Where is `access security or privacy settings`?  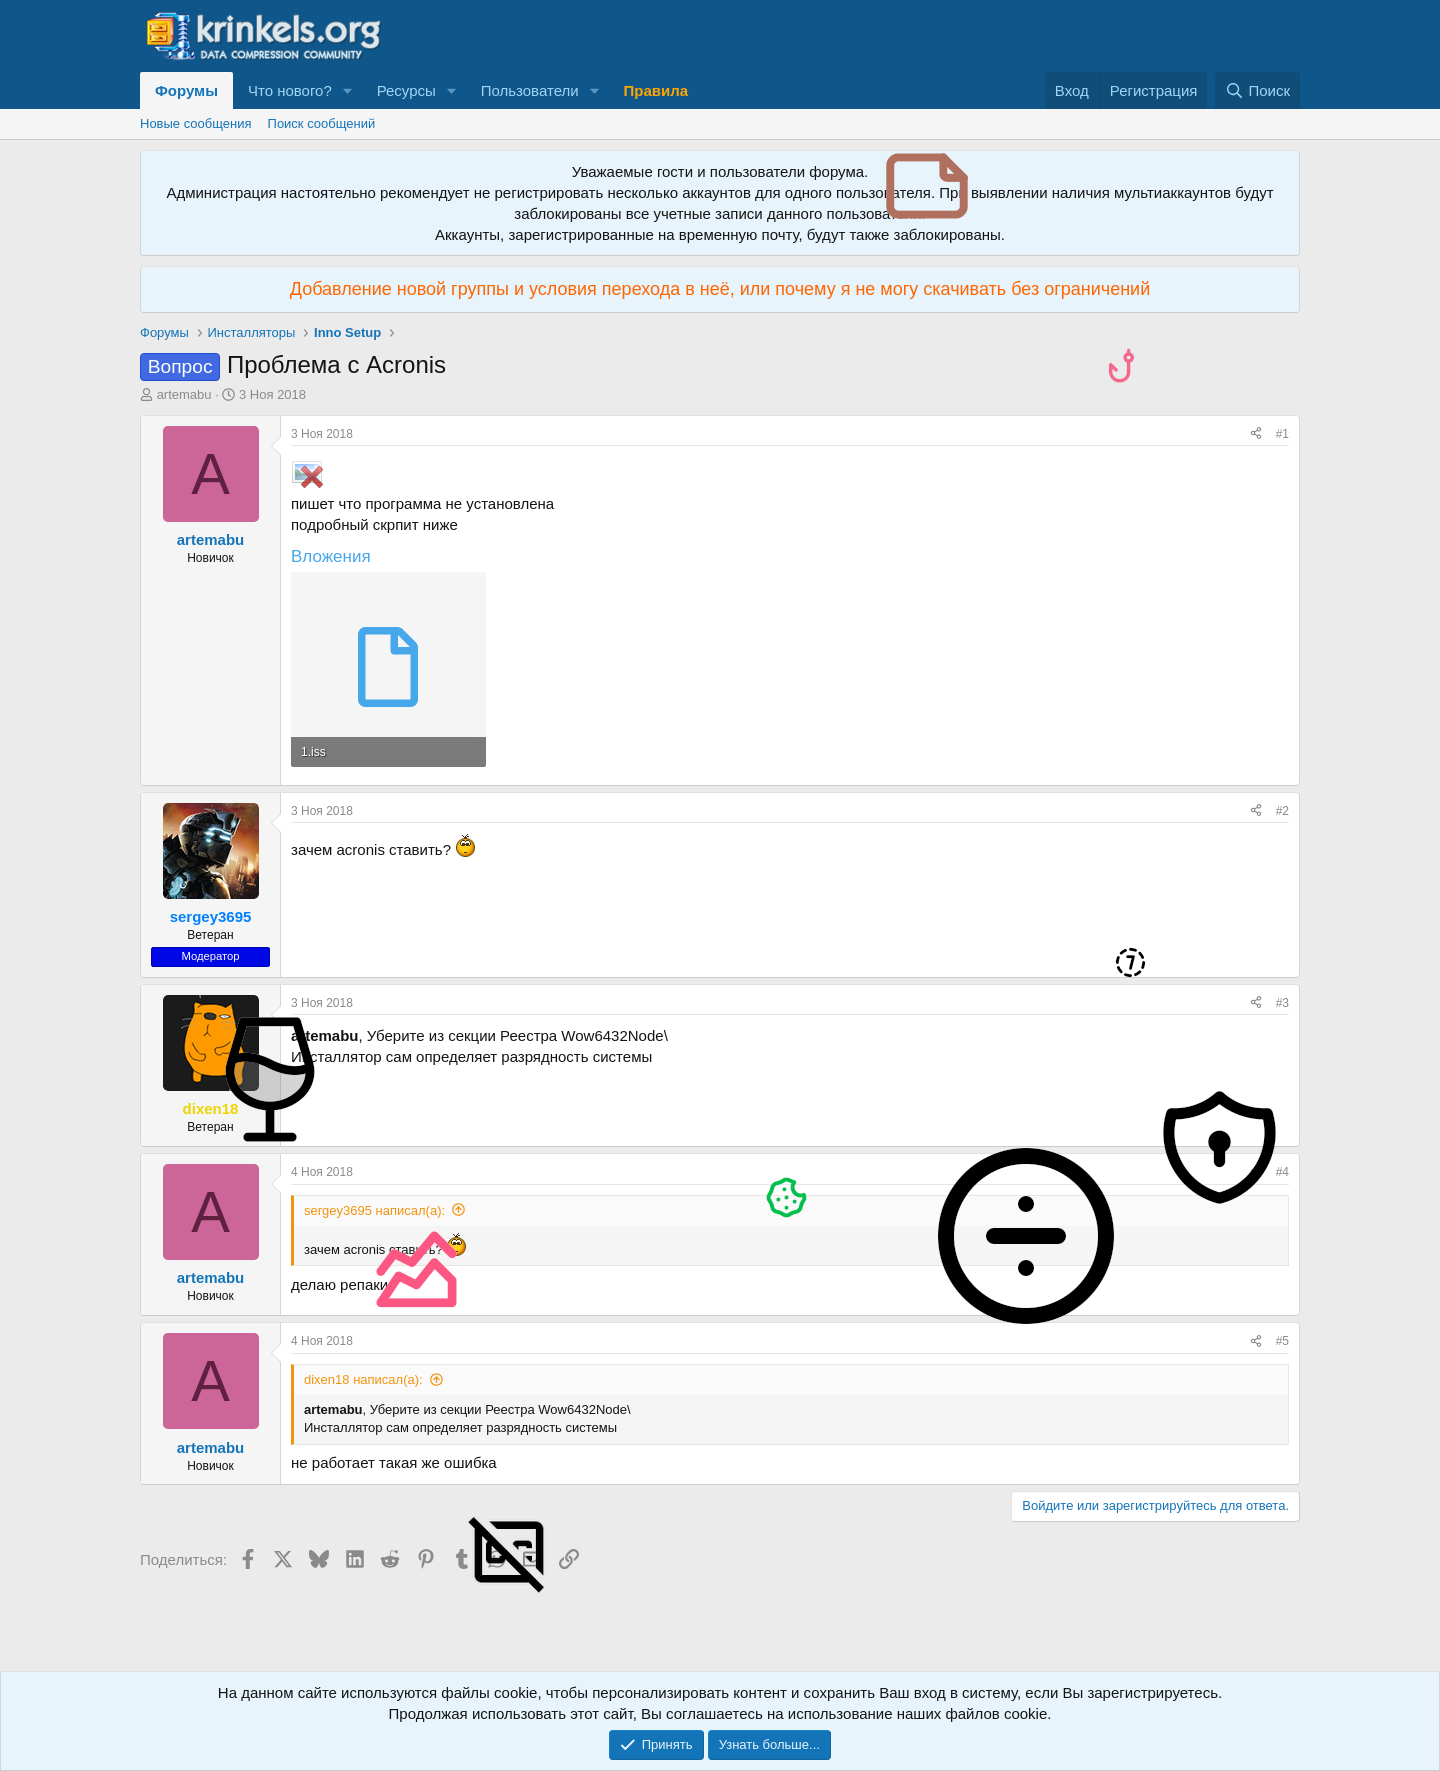 access security or privacy settings is located at coordinates (1219, 1147).